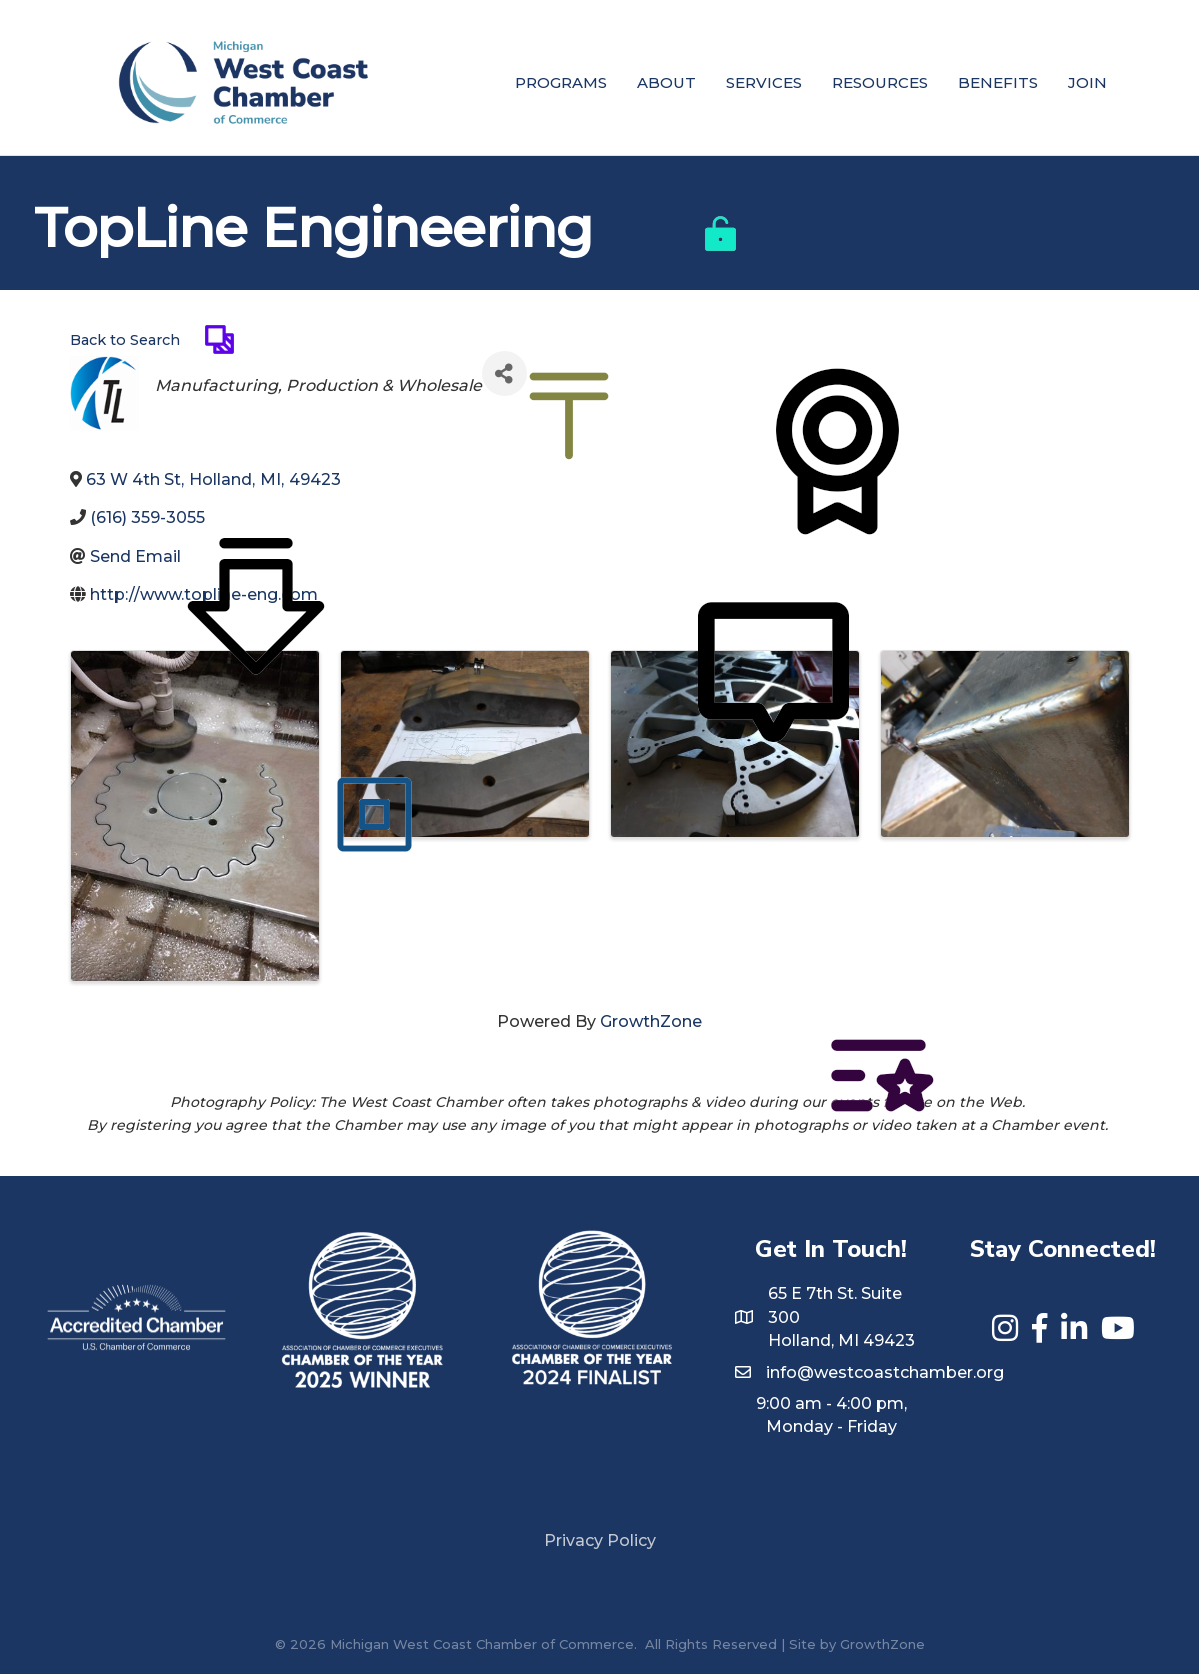 This screenshot has height=1674, width=1199. What do you see at coordinates (720, 235) in the screenshot?
I see `unlock or access secured content` at bounding box center [720, 235].